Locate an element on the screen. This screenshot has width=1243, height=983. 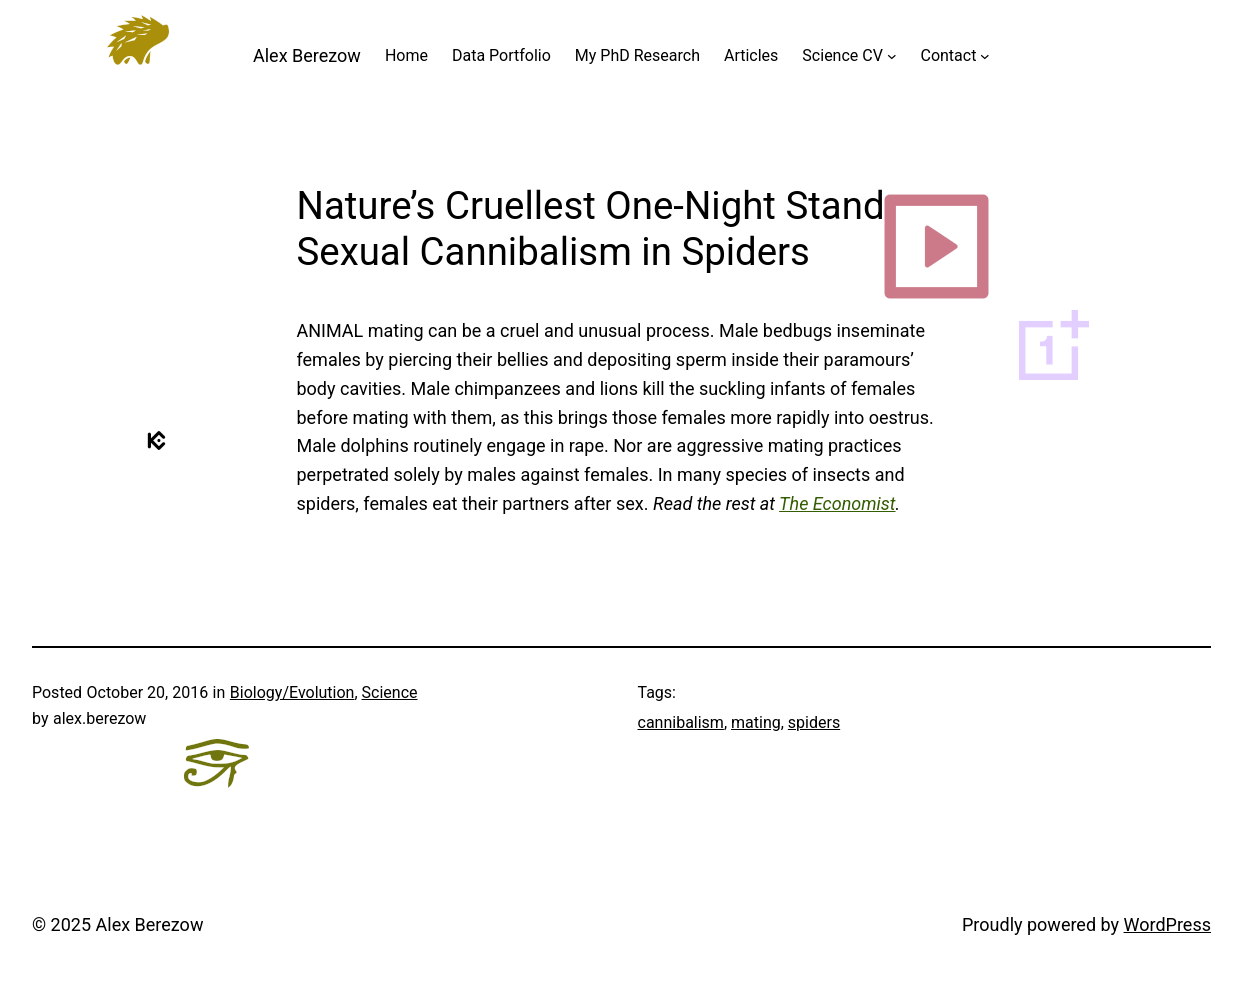
play video content is located at coordinates (936, 246).